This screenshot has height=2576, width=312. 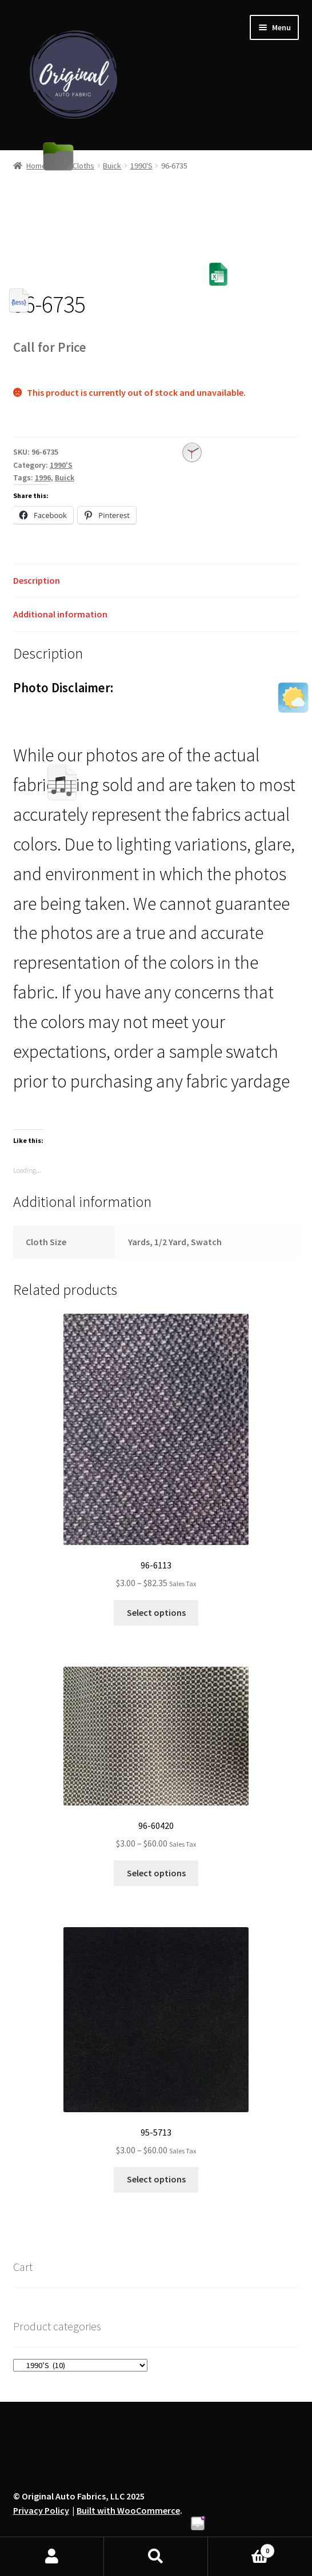 I want to click on open the weather app, so click(x=293, y=697).